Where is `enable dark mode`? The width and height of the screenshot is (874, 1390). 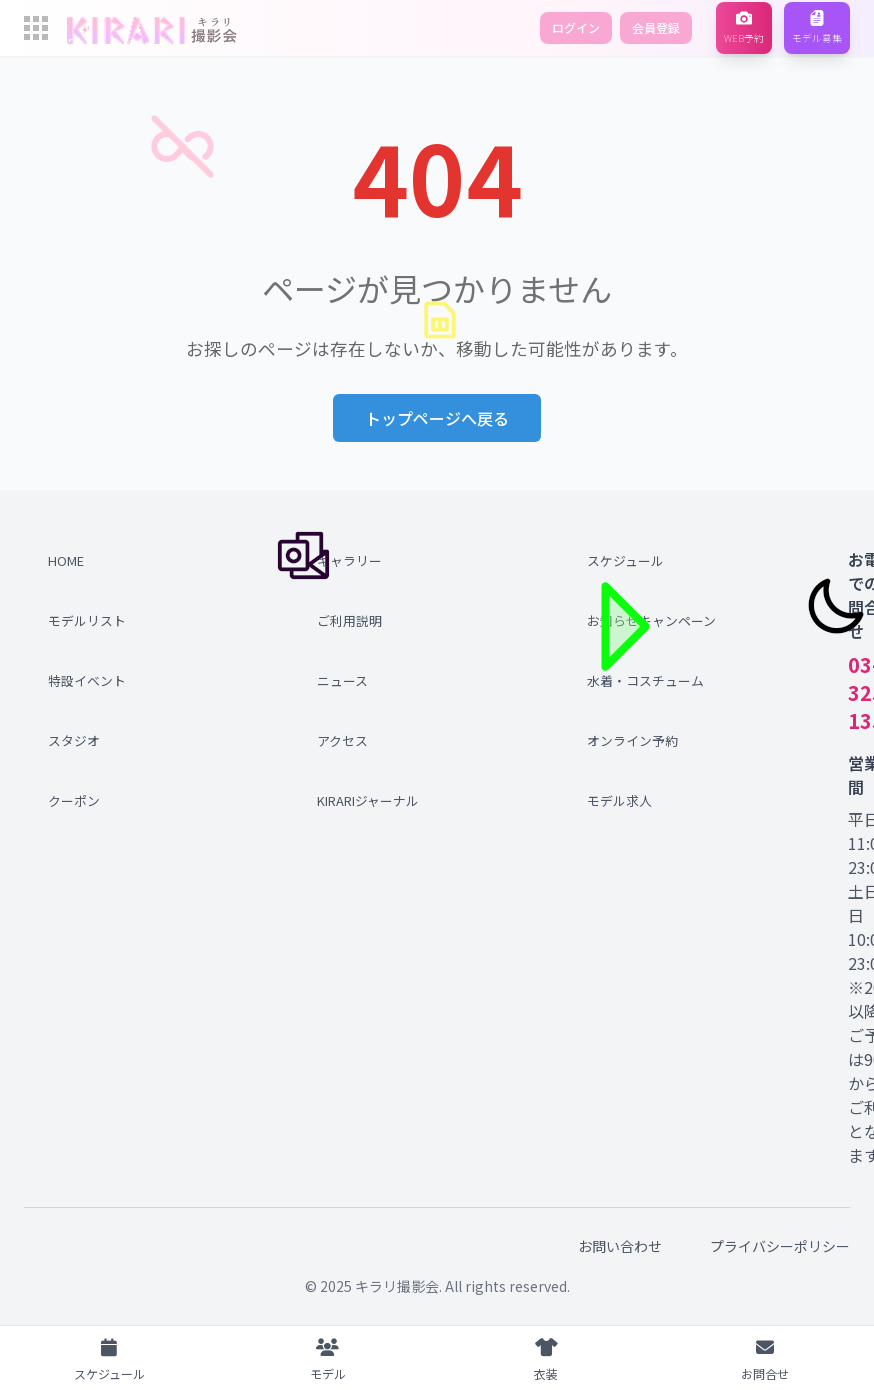
enable dark mode is located at coordinates (836, 606).